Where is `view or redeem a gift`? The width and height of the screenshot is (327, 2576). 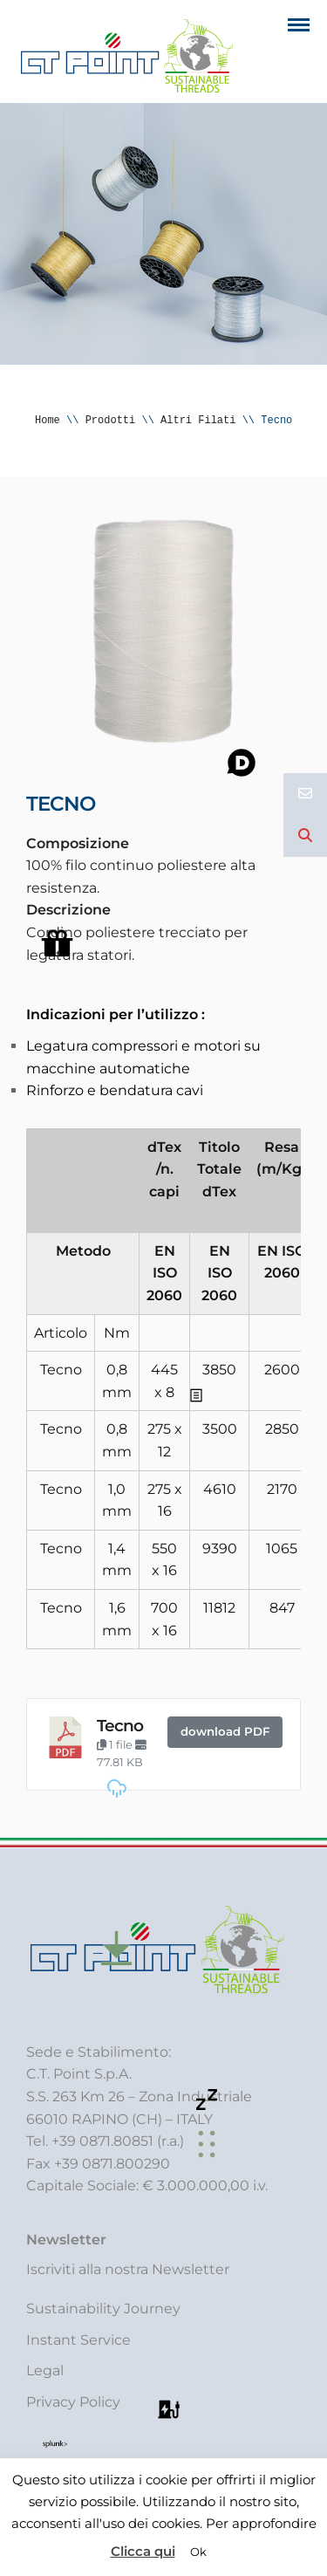 view or redeem a gift is located at coordinates (57, 943).